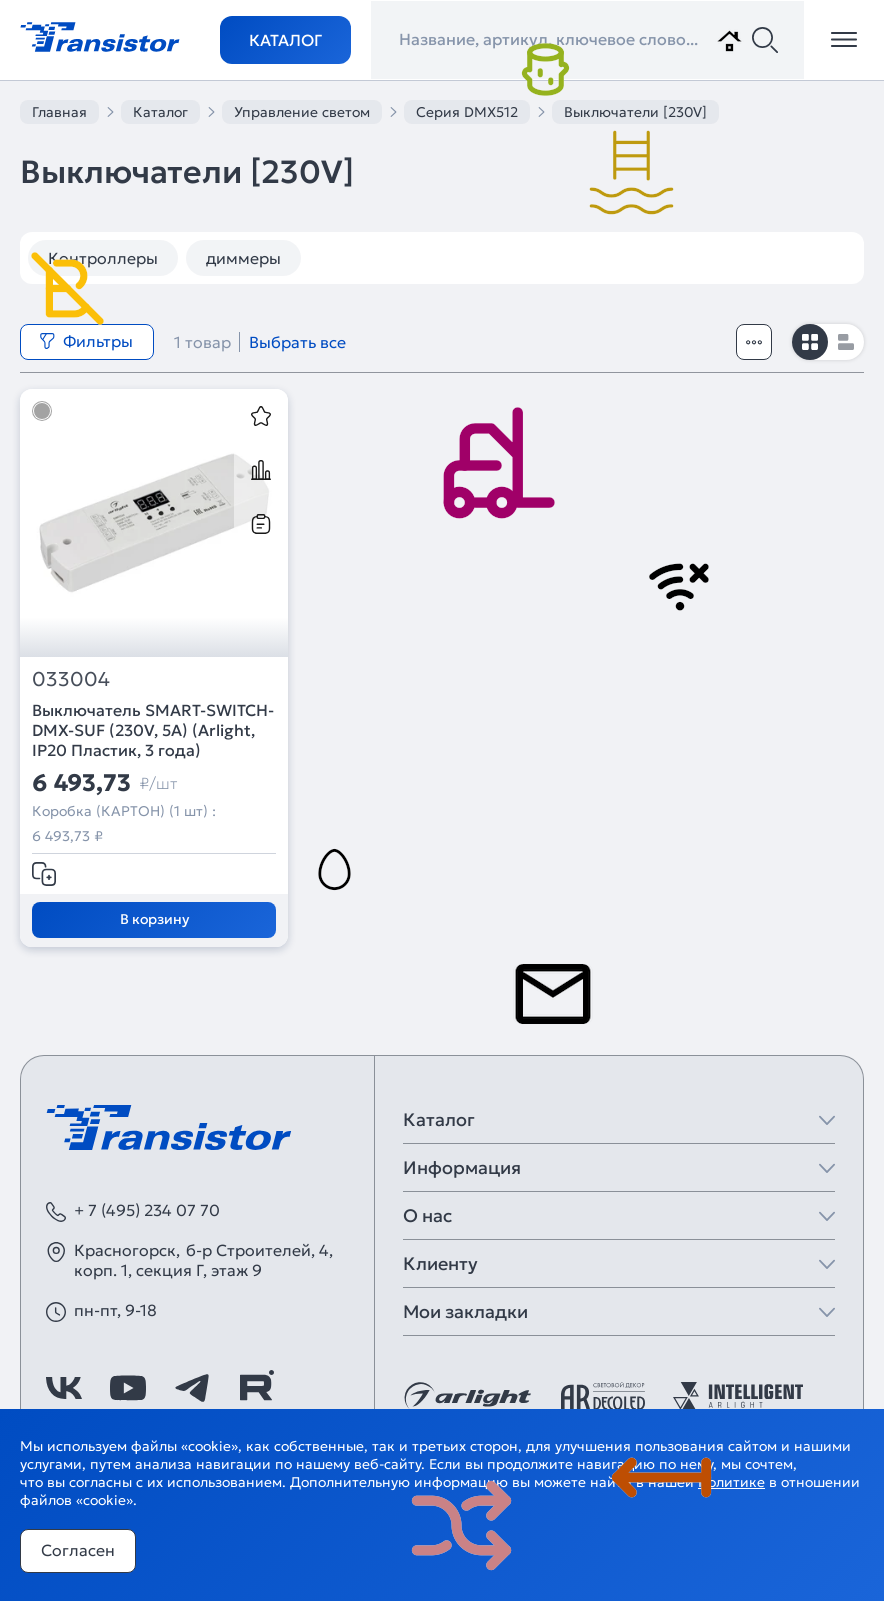 The height and width of the screenshot is (1601, 884). What do you see at coordinates (680, 586) in the screenshot?
I see `no wifi connection available` at bounding box center [680, 586].